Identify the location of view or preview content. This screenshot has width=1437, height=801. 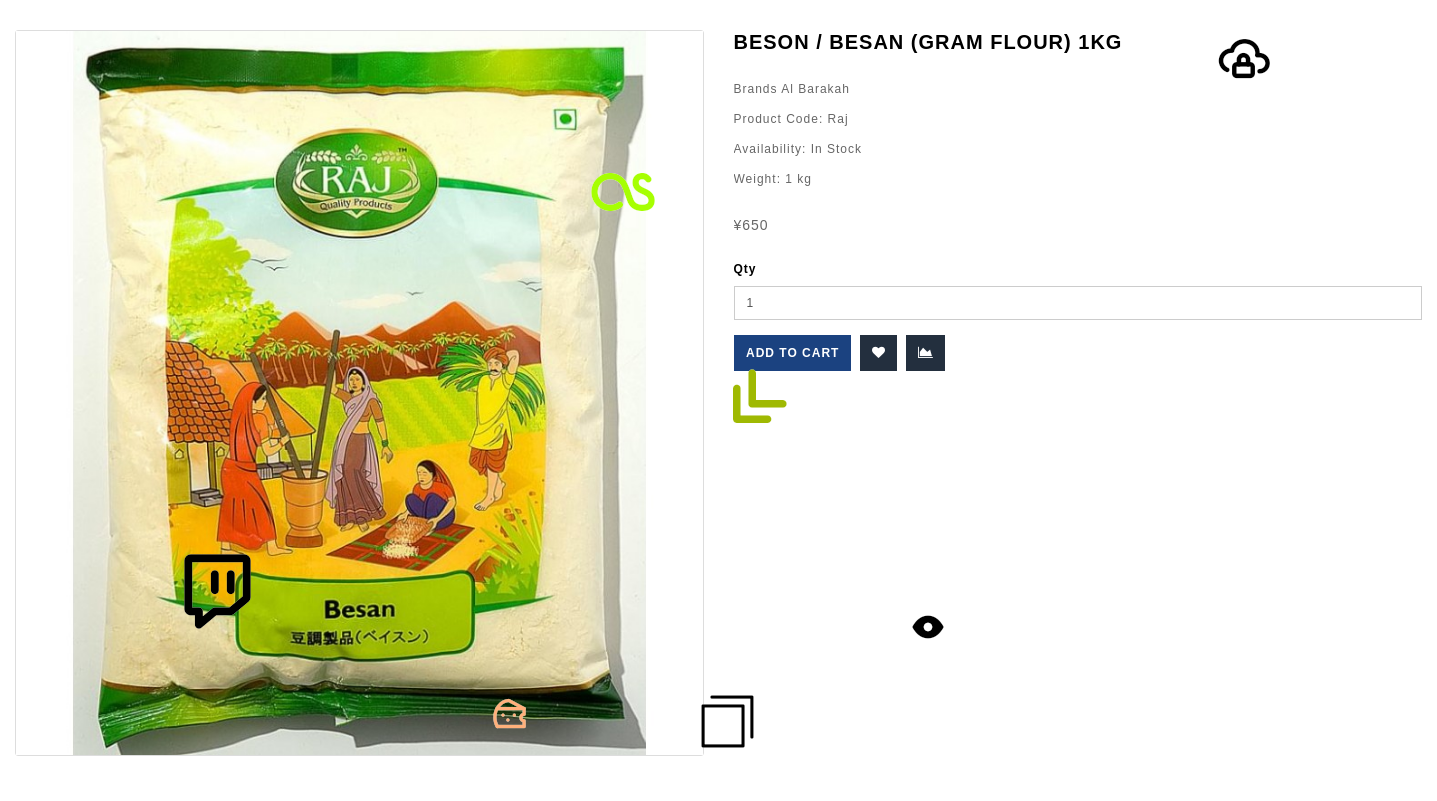
(928, 627).